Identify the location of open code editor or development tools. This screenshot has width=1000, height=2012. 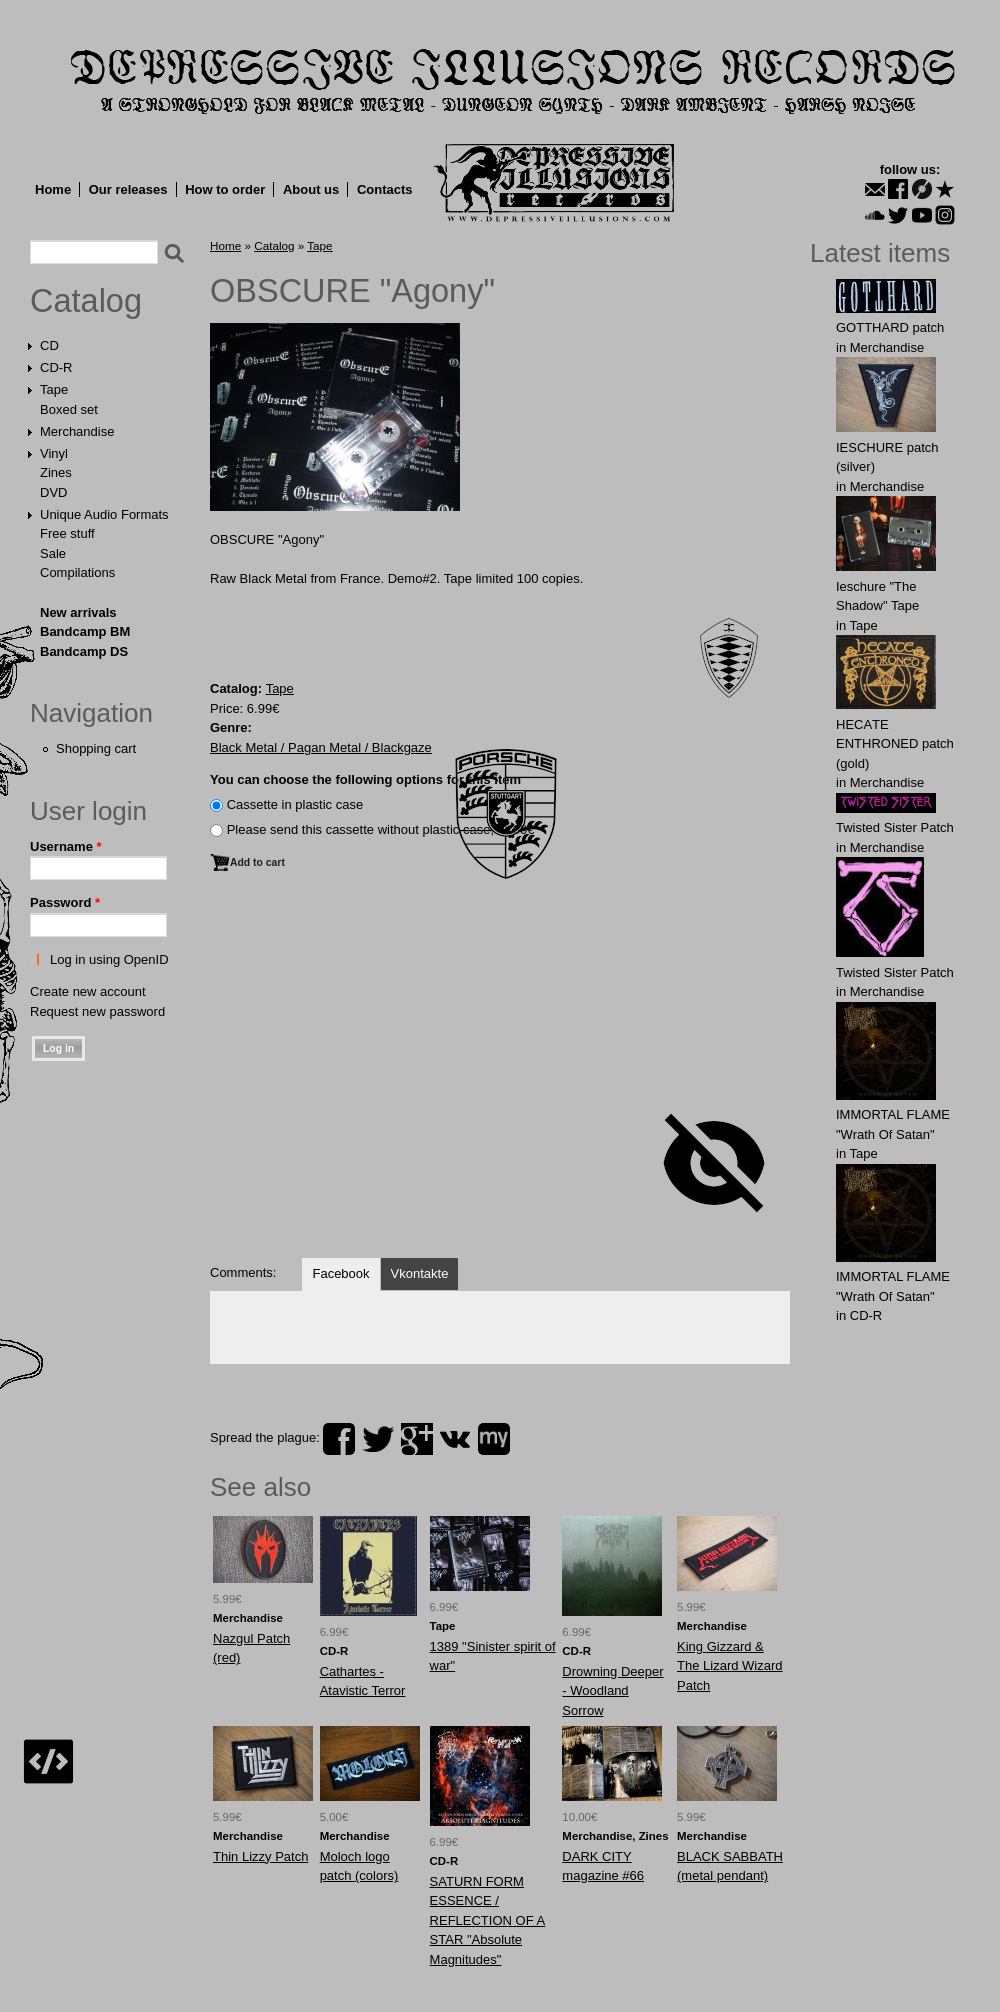
(48, 1761).